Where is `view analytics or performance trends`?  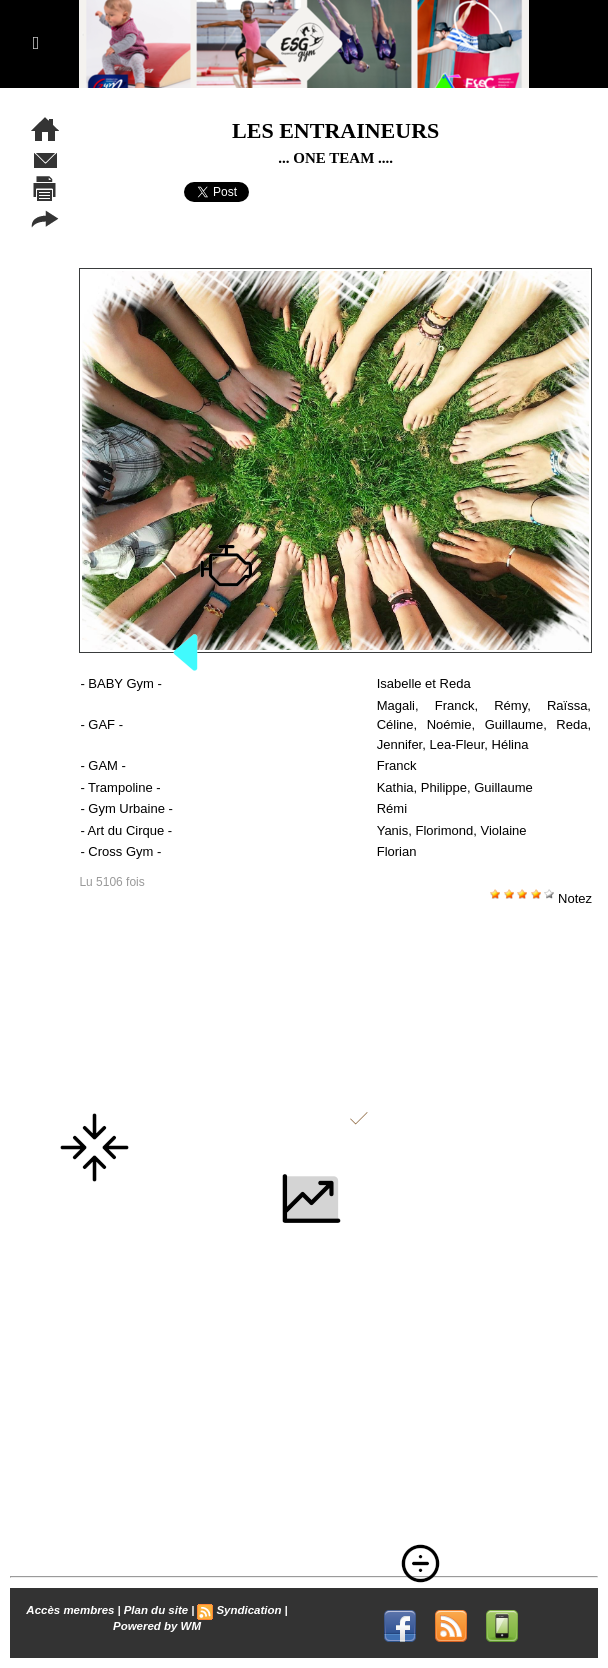
view analytics or performance trends is located at coordinates (311, 1198).